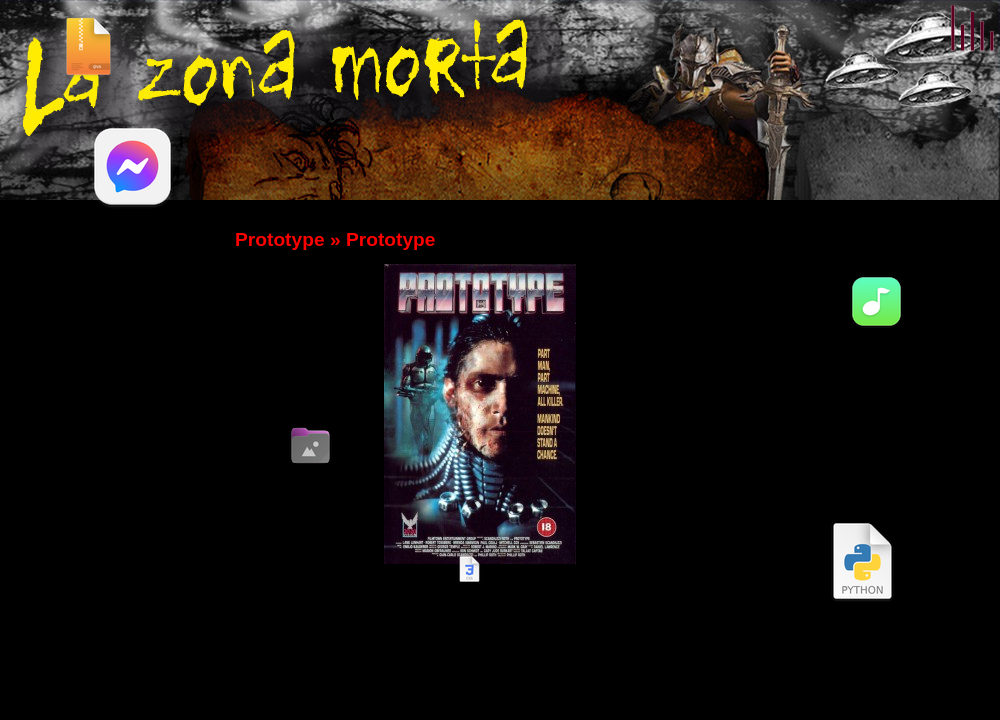  I want to click on adjust audio equalizer settings, so click(974, 28).